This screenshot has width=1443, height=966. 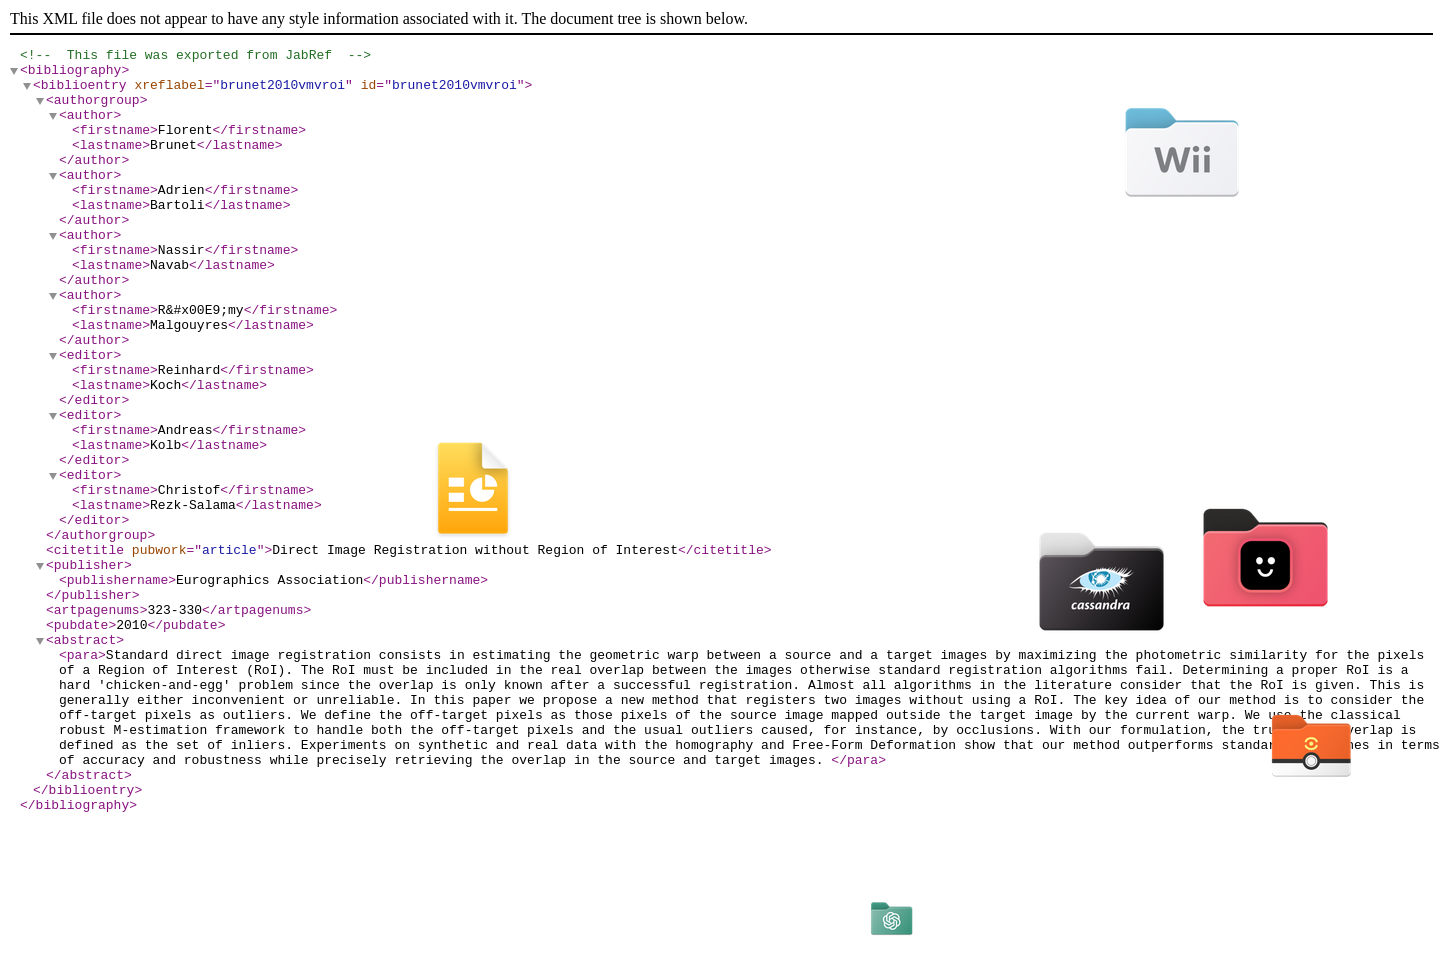 What do you see at coordinates (891, 919) in the screenshot?
I see `open folder containing ChatGPT-related files` at bounding box center [891, 919].